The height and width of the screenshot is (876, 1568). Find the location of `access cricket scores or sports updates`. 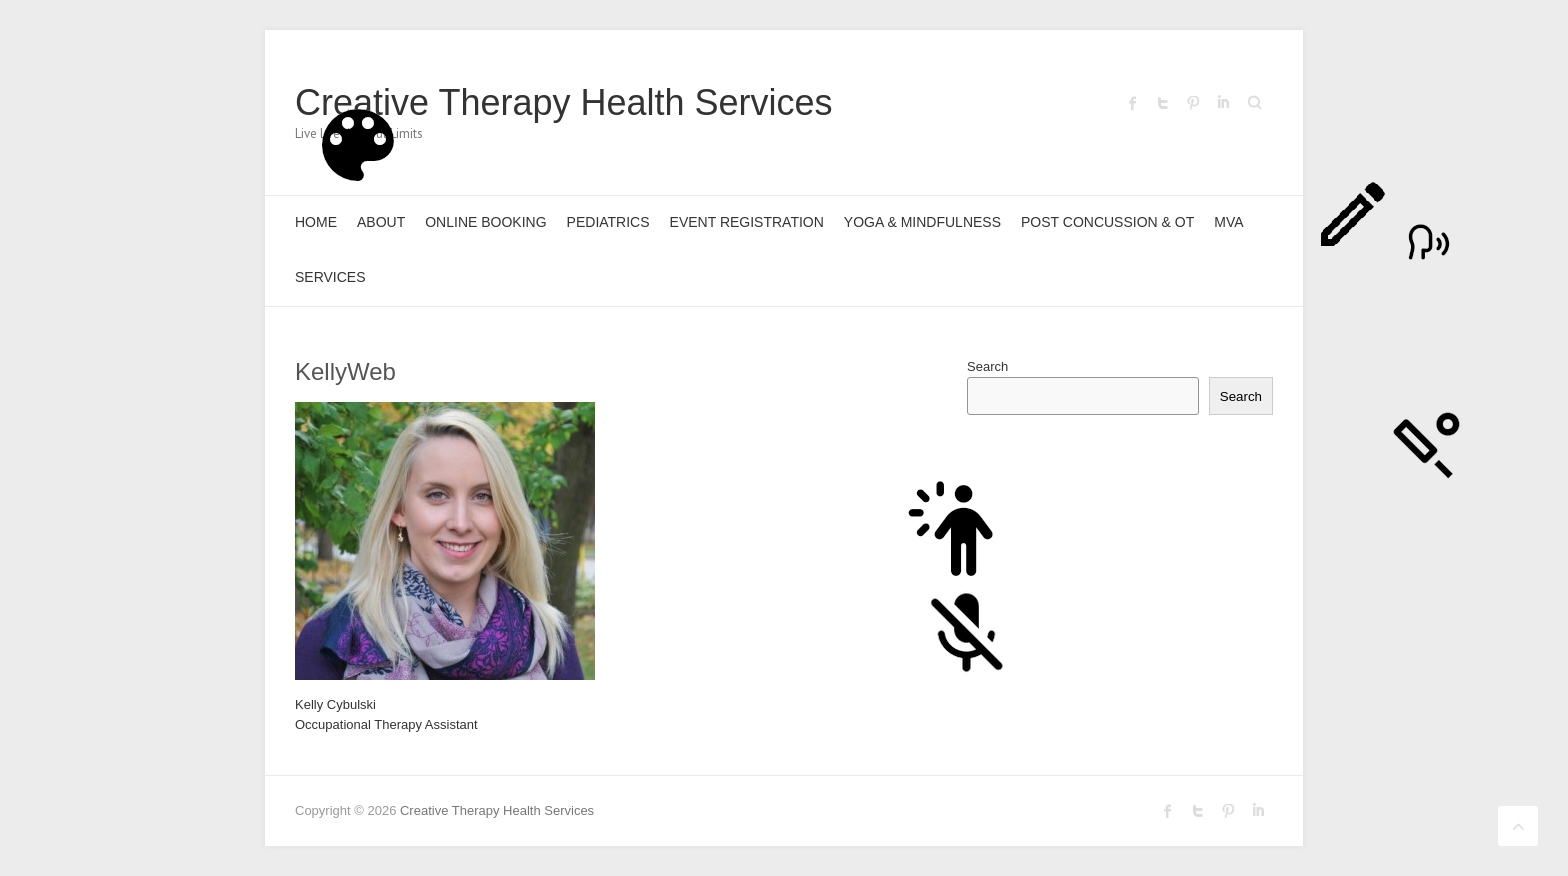

access cricket scores or sports updates is located at coordinates (1426, 445).